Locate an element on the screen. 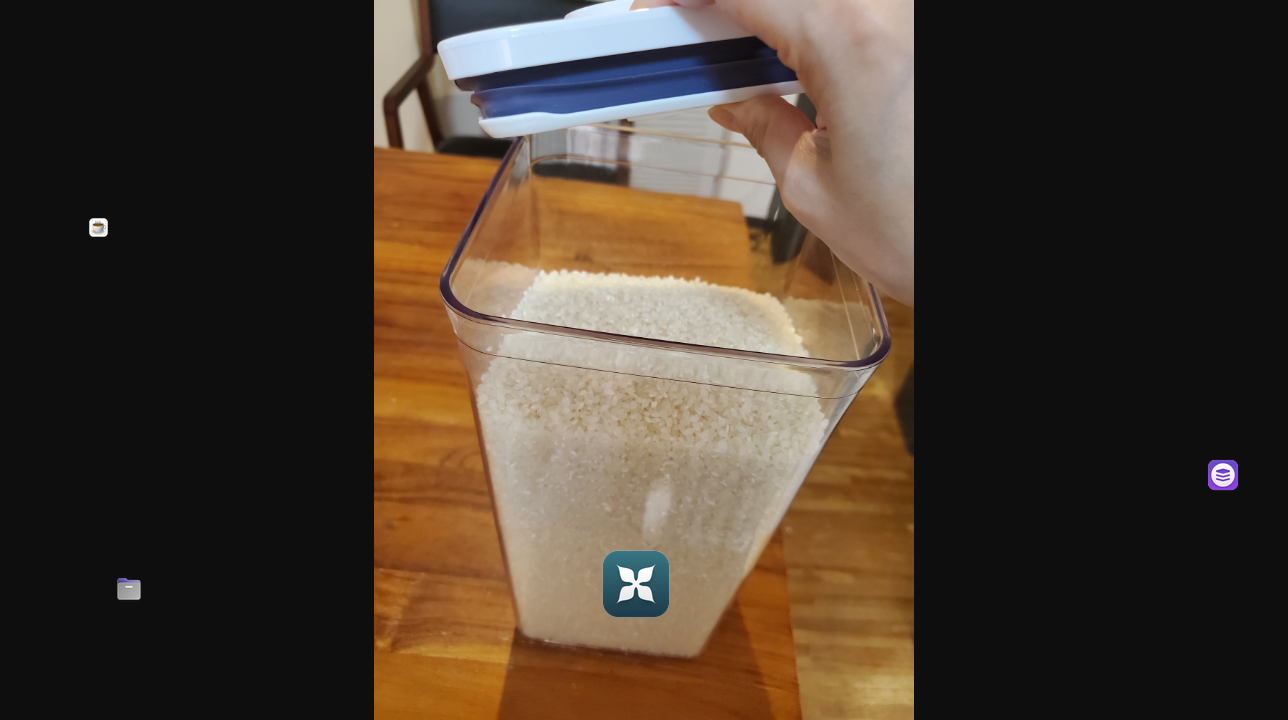 The height and width of the screenshot is (720, 1288). open Ex Falso audio tag editor is located at coordinates (636, 584).